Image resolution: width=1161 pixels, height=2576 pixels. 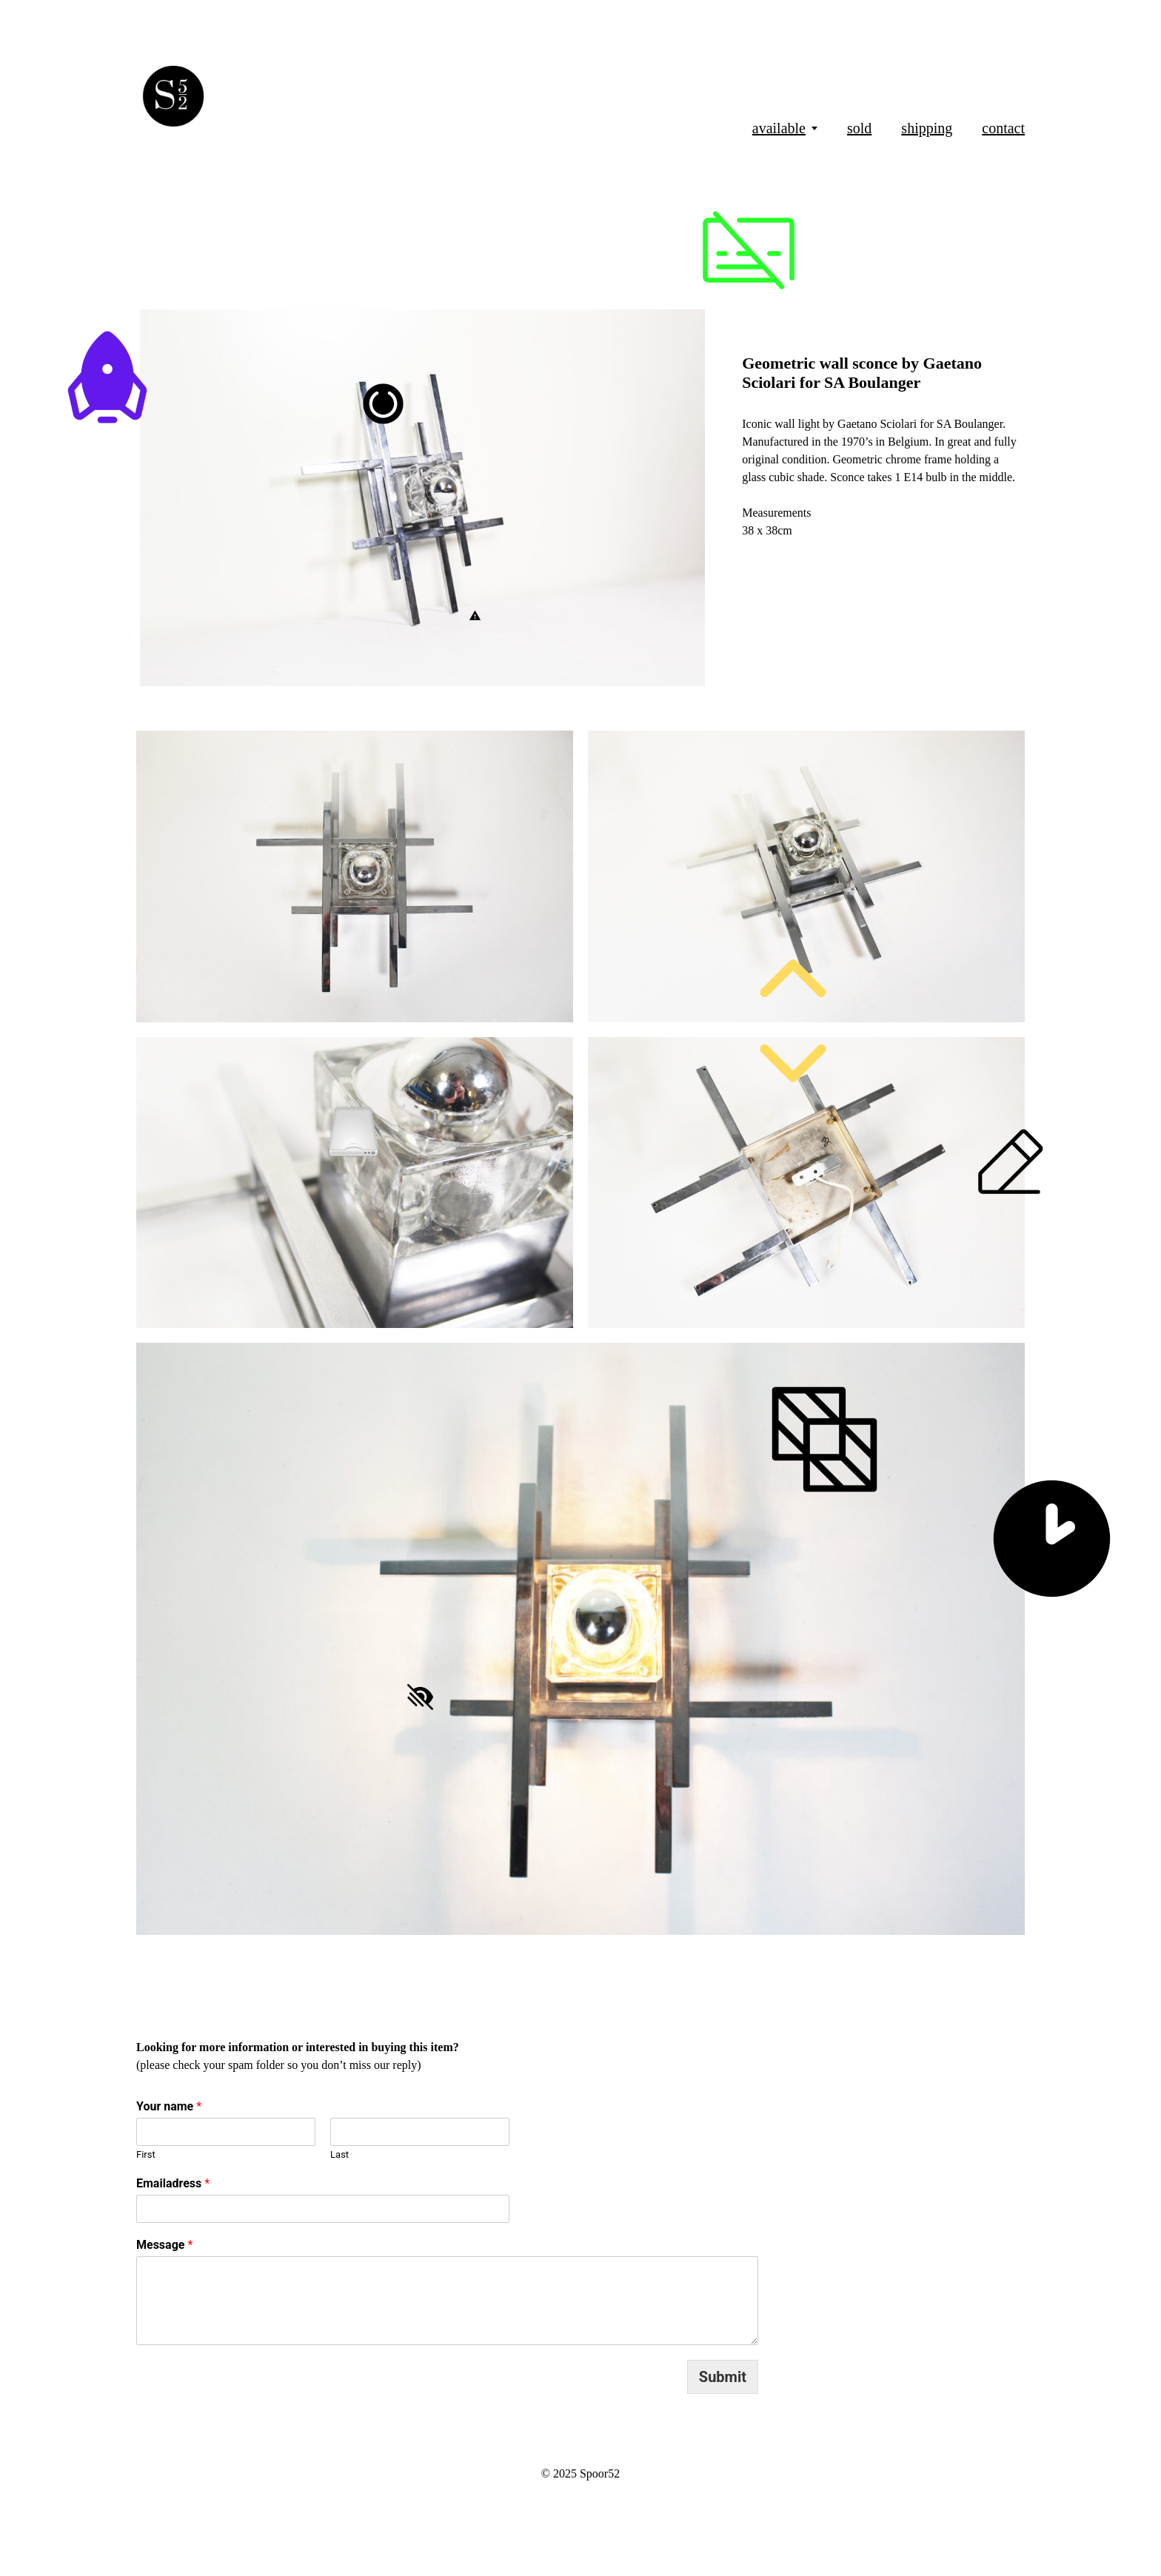 I want to click on indicates the current time or timestamp, so click(x=1051, y=1538).